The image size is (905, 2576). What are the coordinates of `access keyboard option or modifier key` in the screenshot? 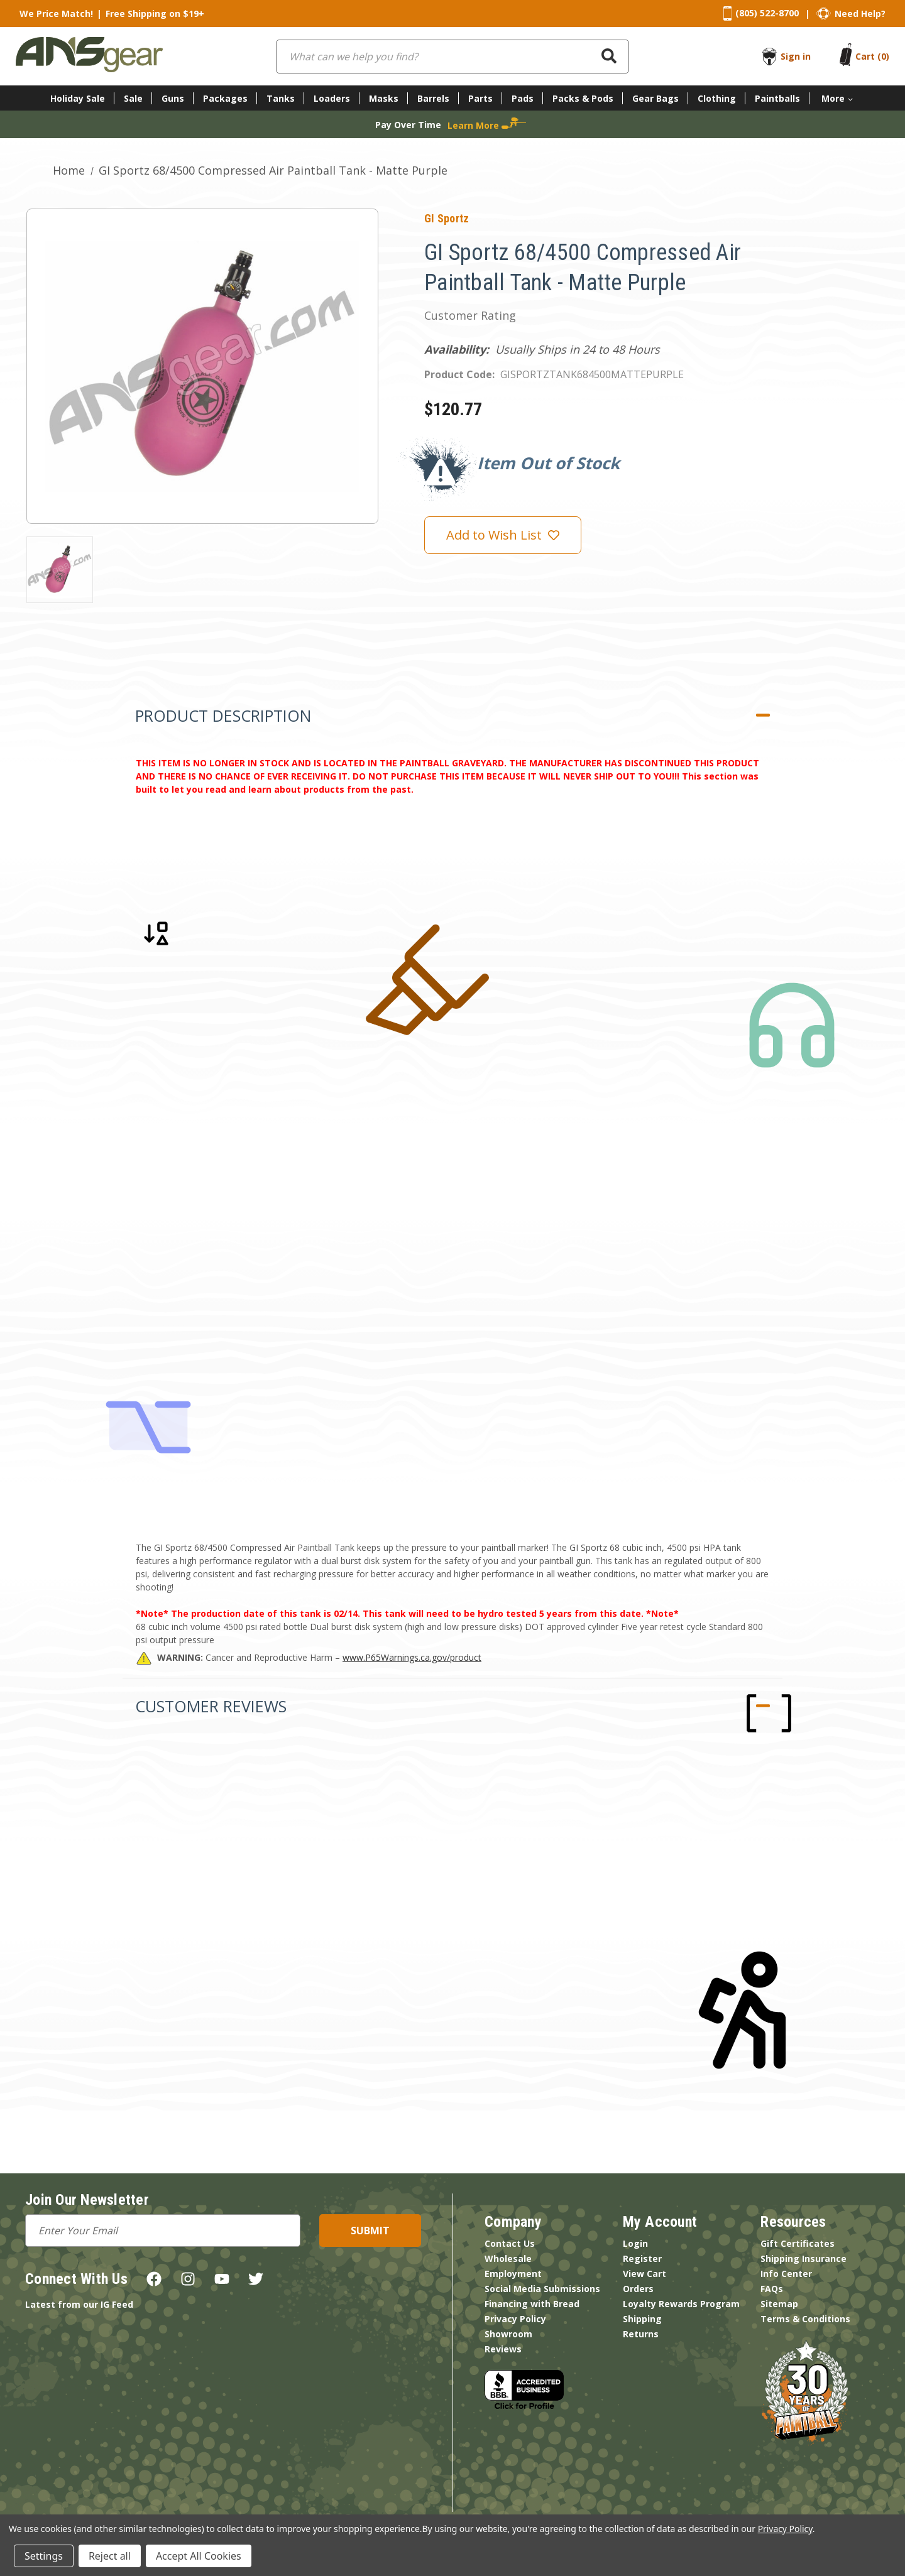 It's located at (148, 1424).